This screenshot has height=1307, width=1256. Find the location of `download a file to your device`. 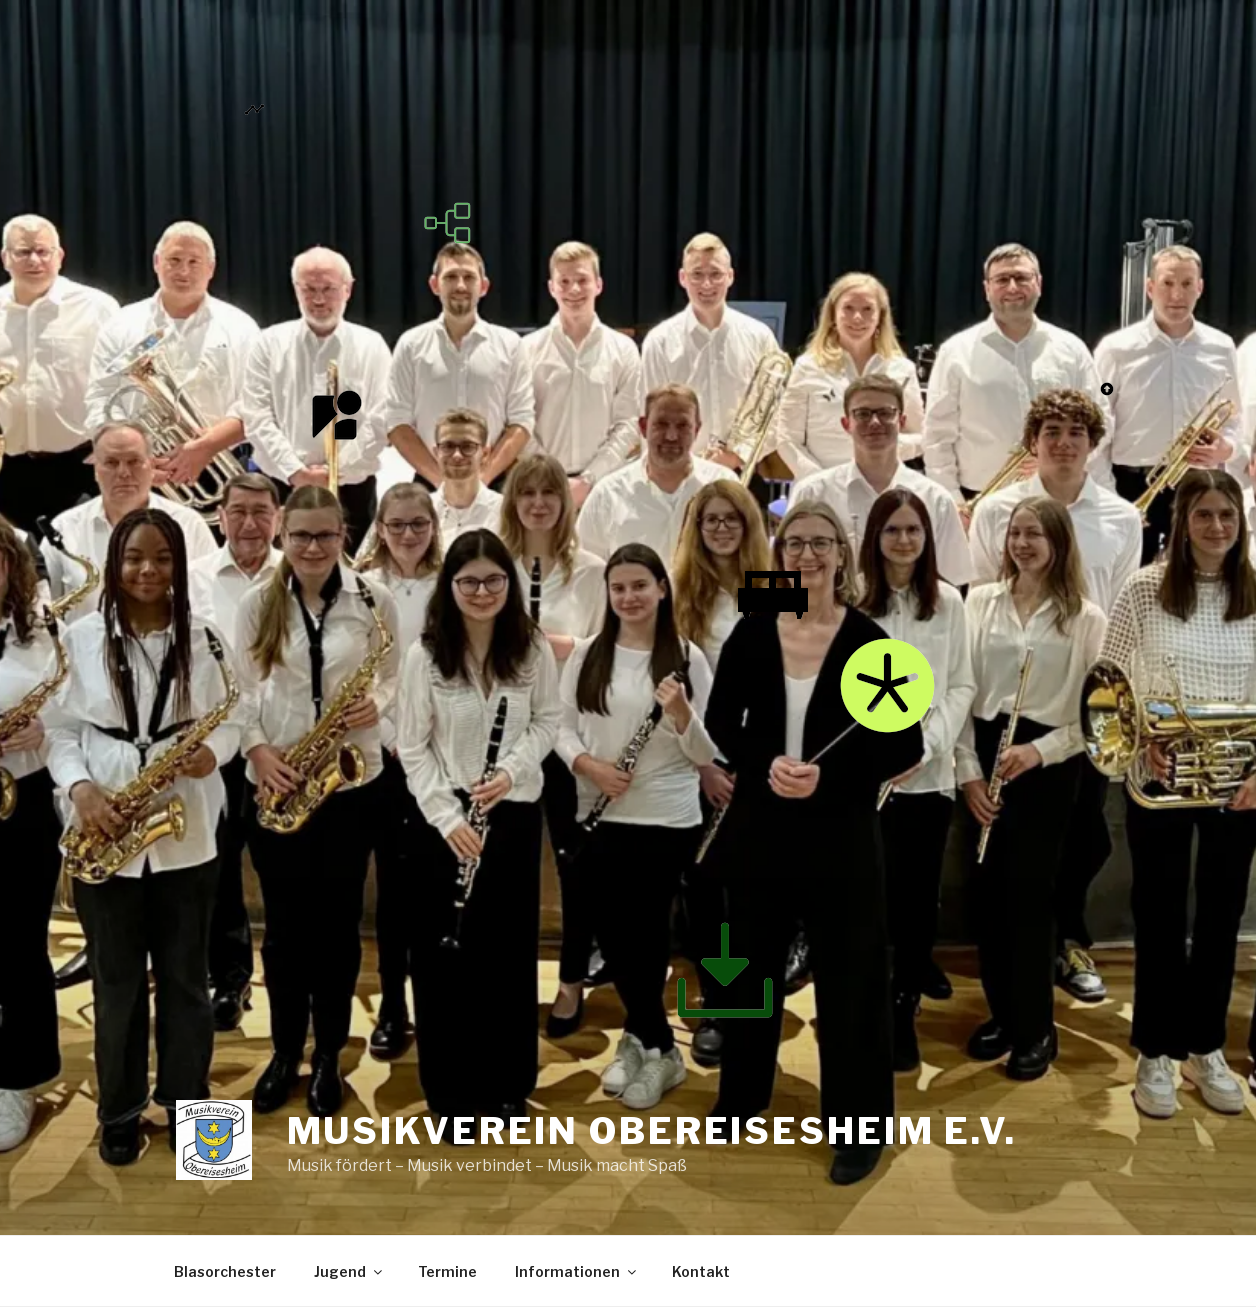

download a file to your device is located at coordinates (725, 974).